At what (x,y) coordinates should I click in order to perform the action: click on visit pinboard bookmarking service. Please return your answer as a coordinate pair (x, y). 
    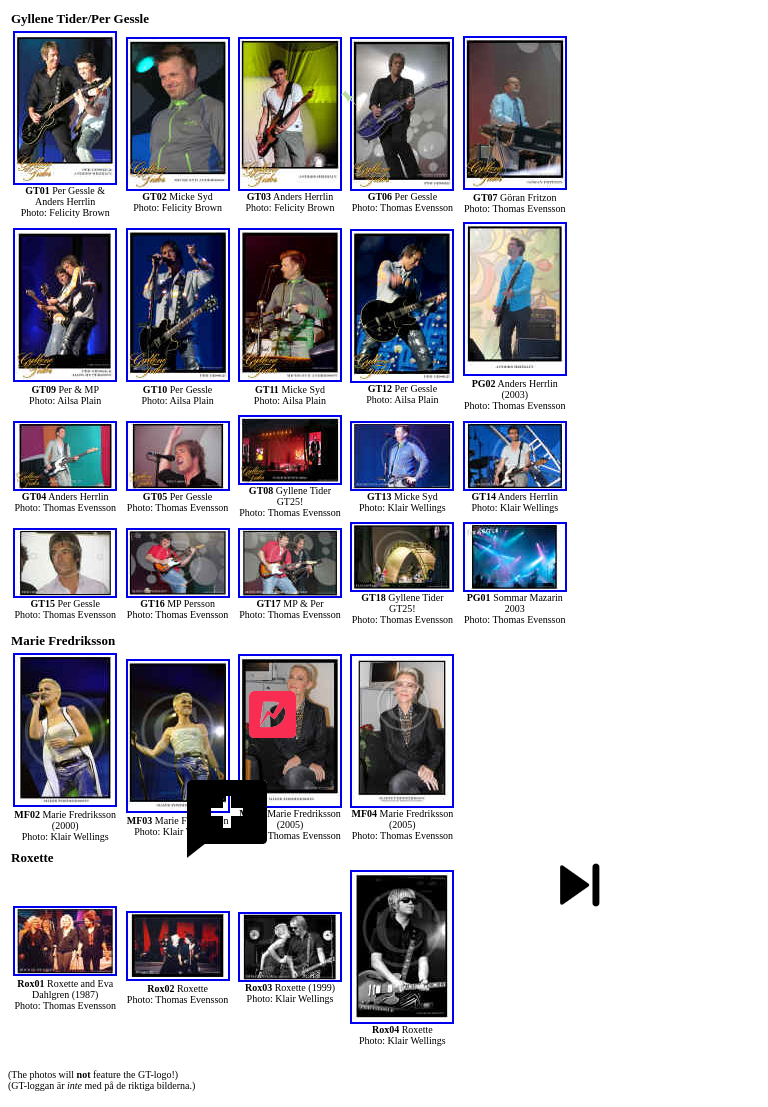
    Looking at the image, I should click on (349, 98).